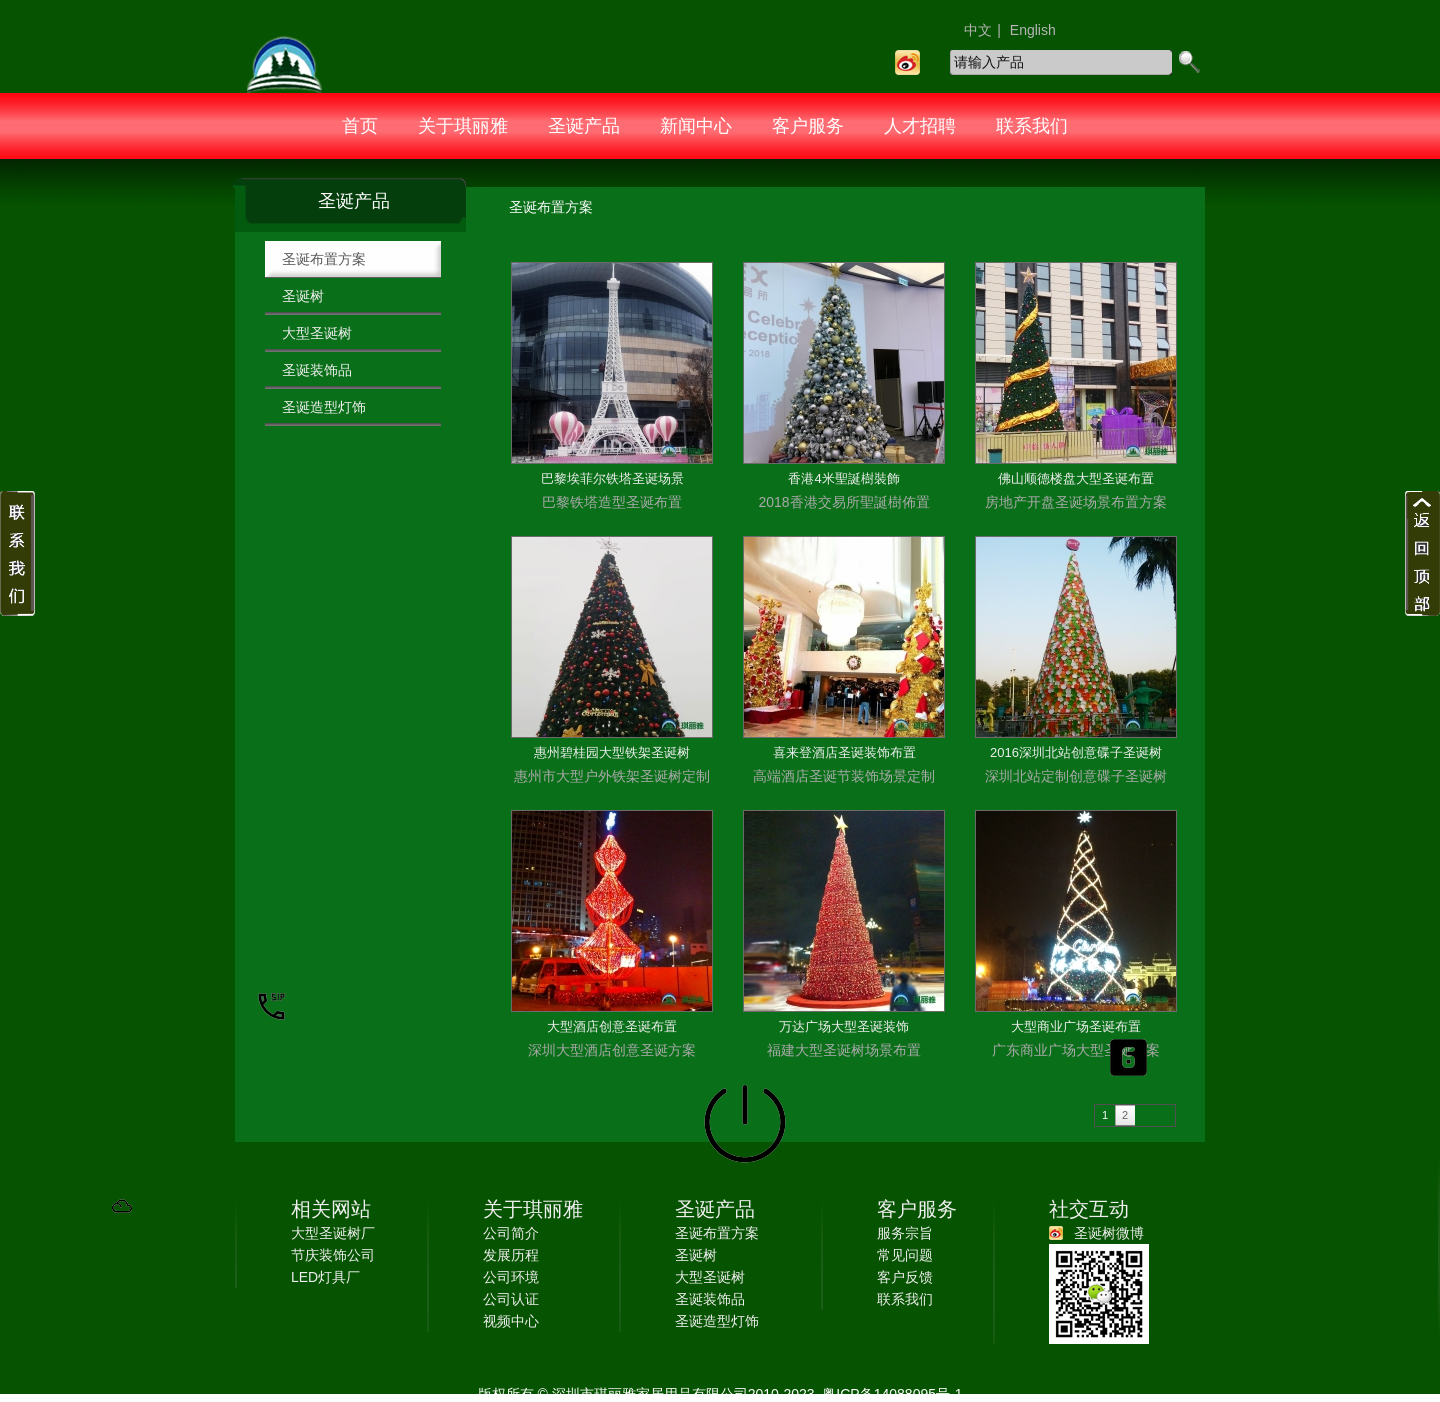 The width and height of the screenshot is (1440, 1402). I want to click on select option 6 from a numbered list, so click(1128, 1057).